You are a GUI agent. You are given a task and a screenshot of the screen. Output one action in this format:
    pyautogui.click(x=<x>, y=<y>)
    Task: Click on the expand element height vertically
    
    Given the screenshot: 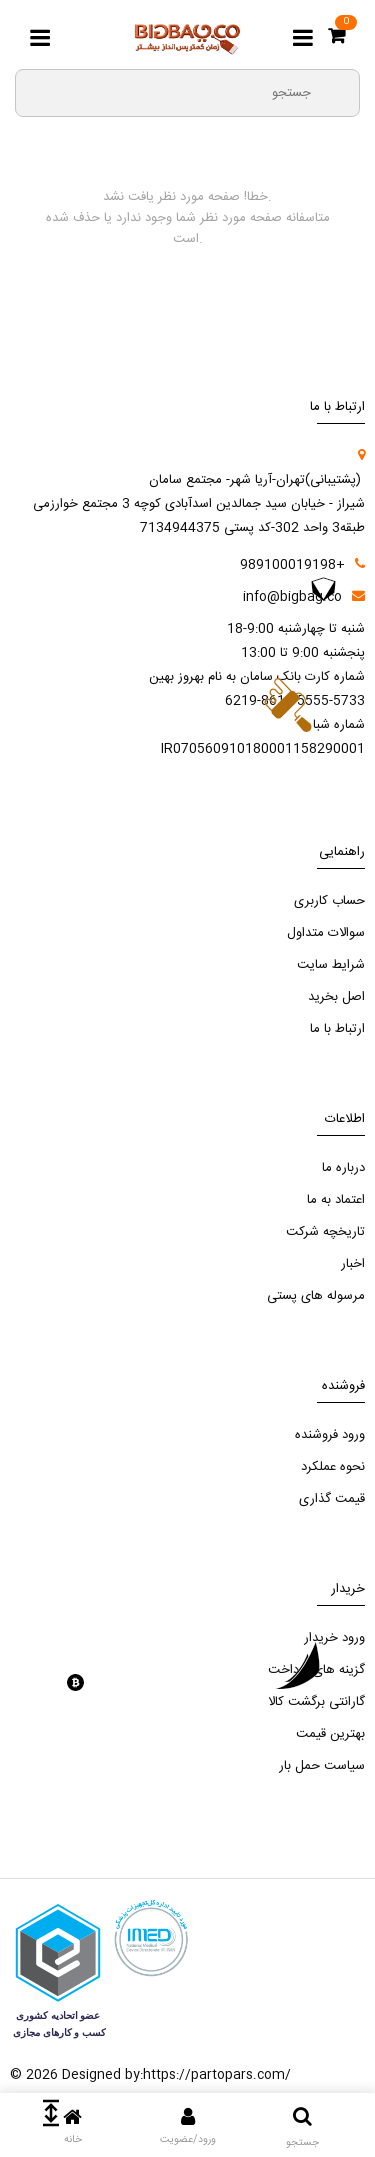 What is the action you would take?
    pyautogui.click(x=51, y=2113)
    